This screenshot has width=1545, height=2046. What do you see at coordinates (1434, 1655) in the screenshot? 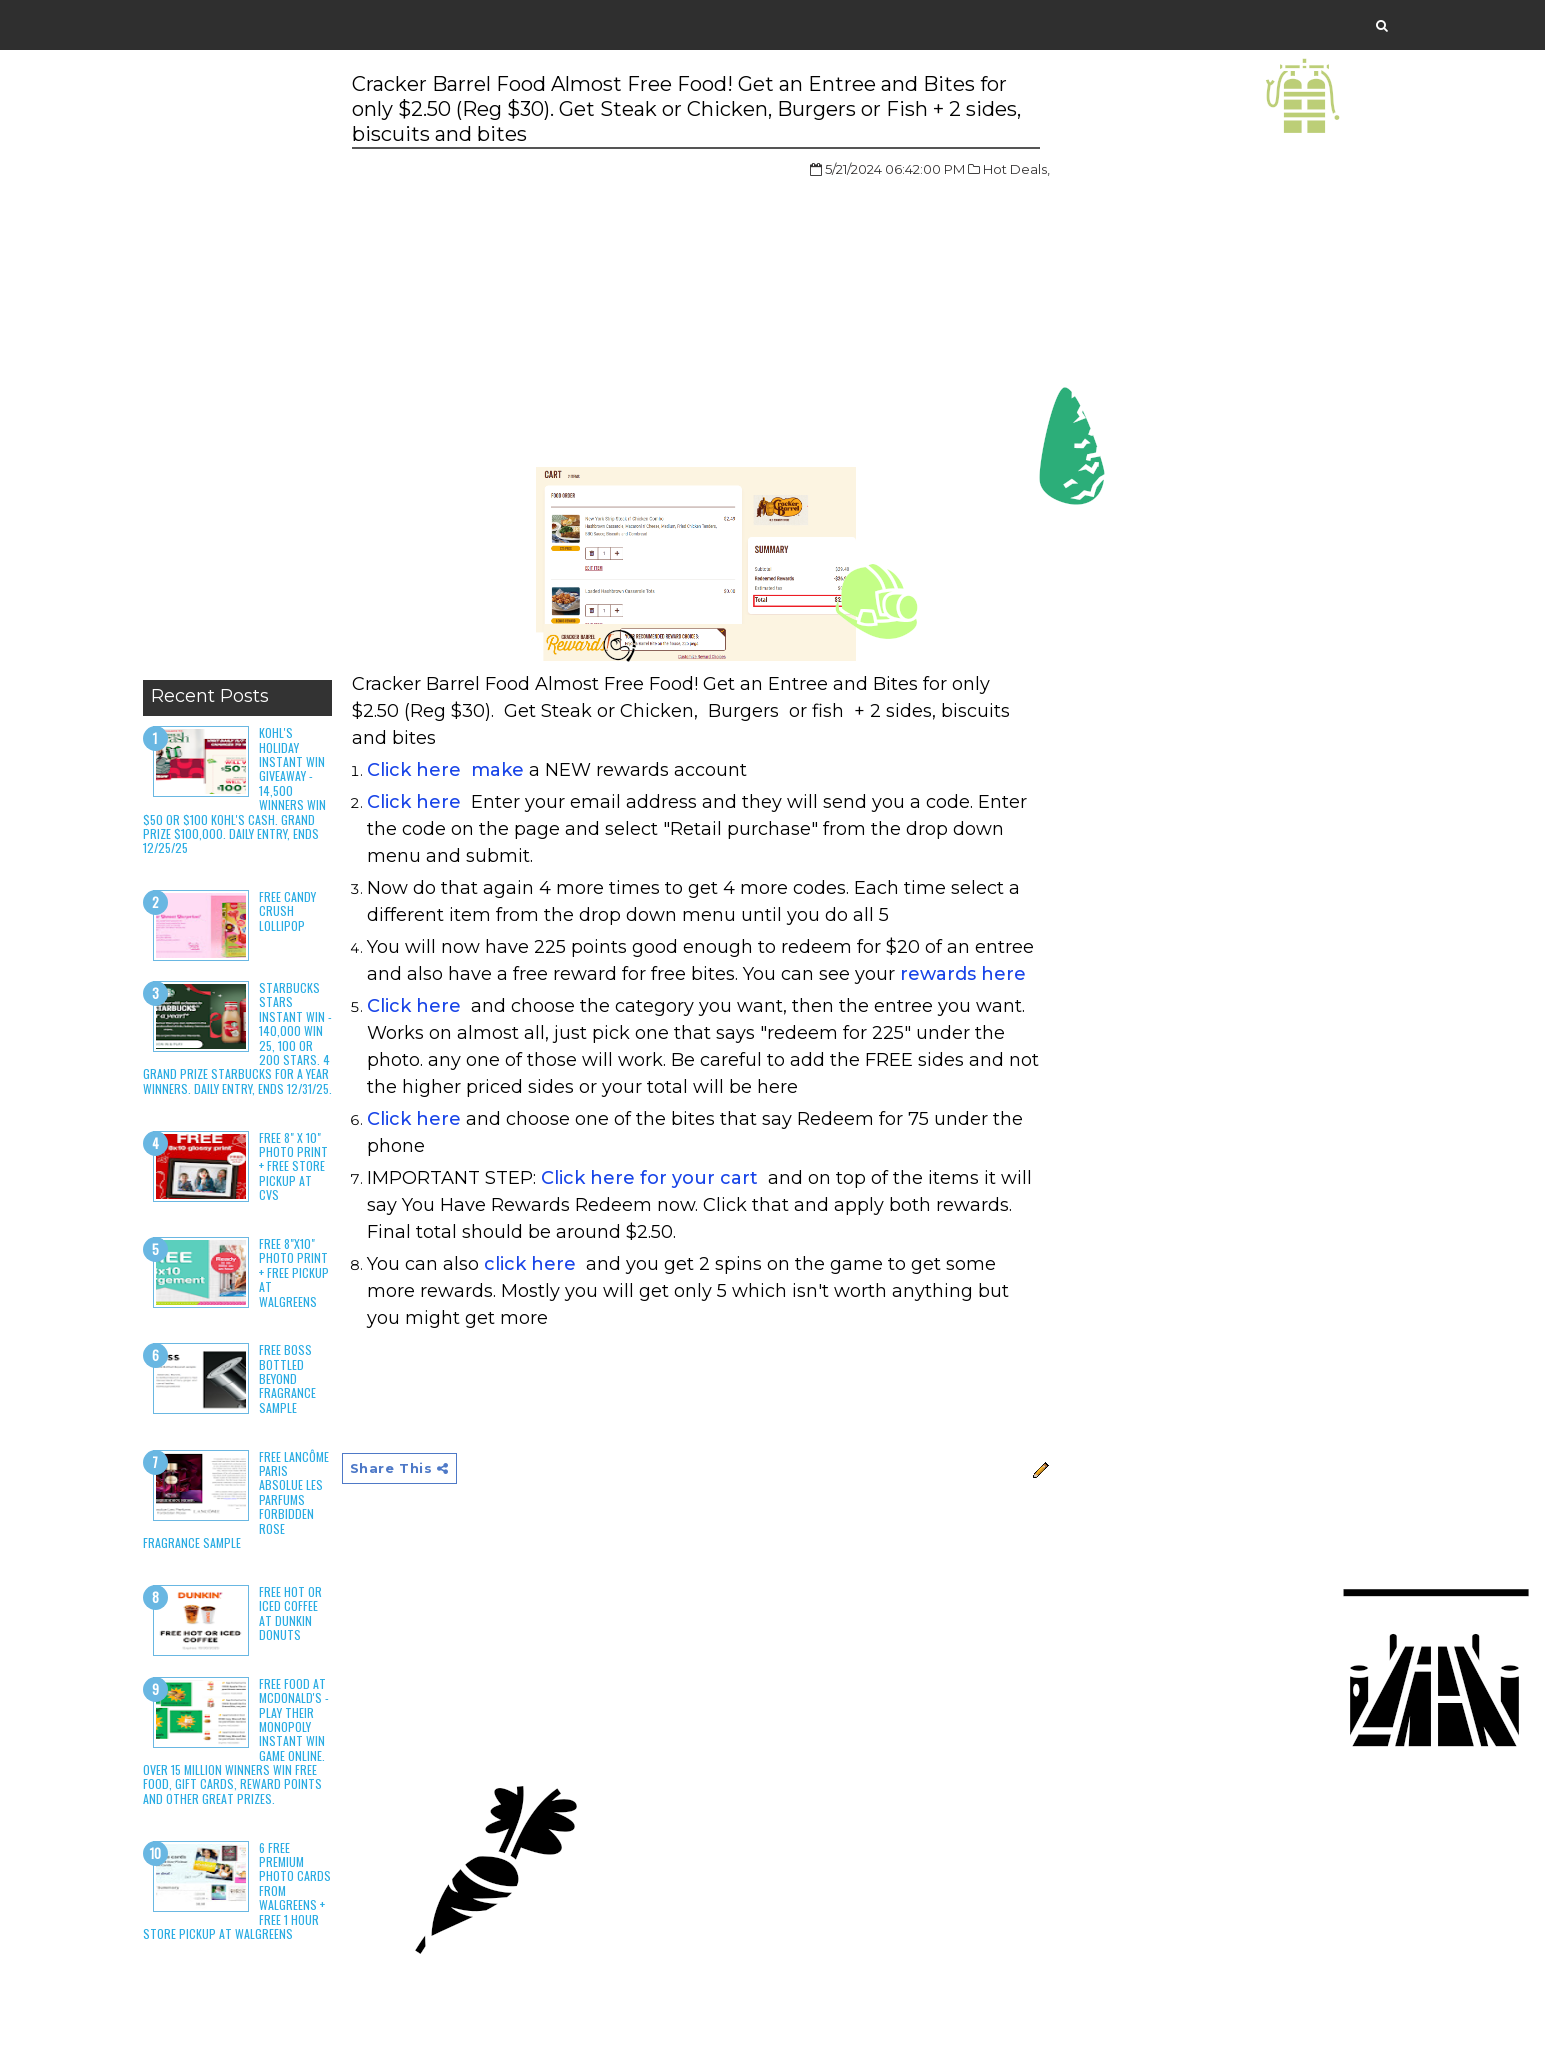
I see `wooden pier or dock structure` at bounding box center [1434, 1655].